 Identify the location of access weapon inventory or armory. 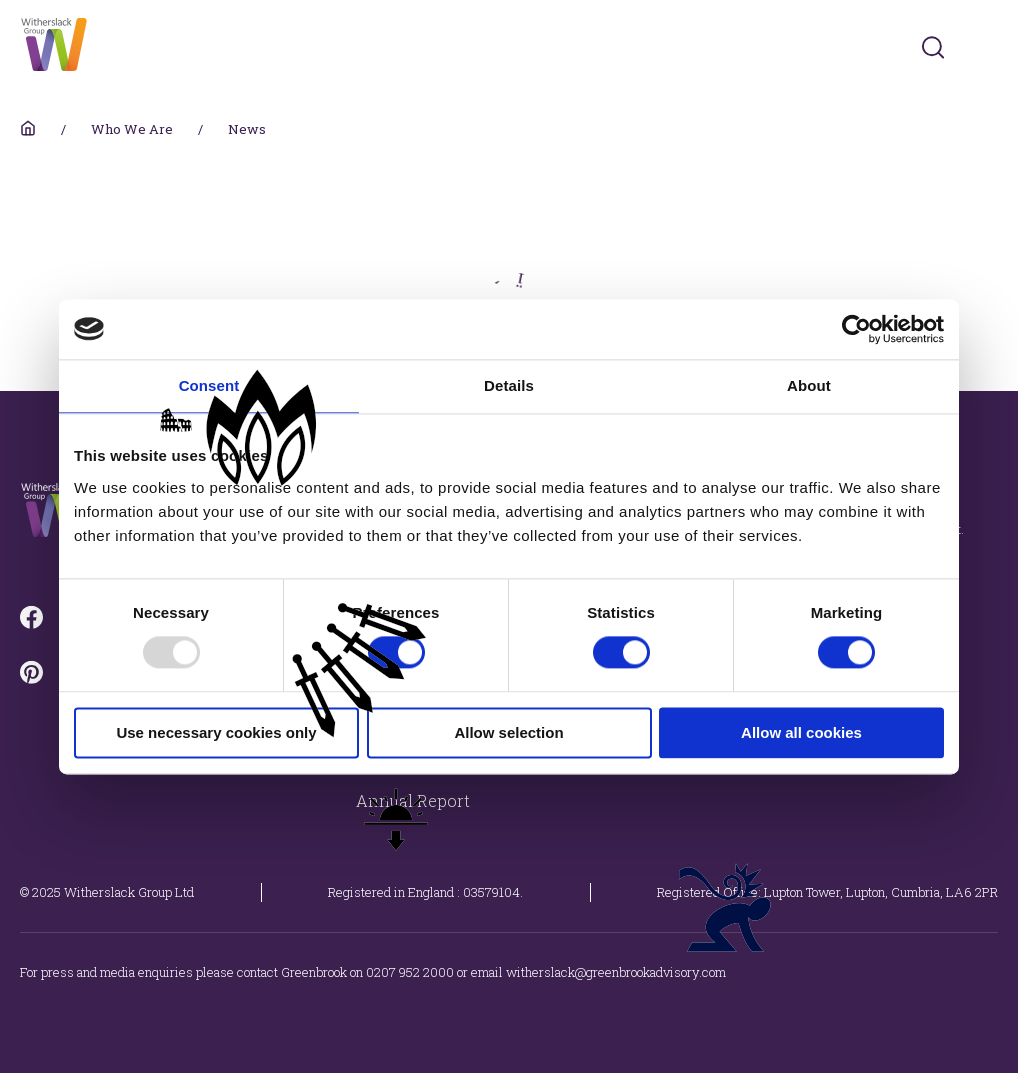
(358, 668).